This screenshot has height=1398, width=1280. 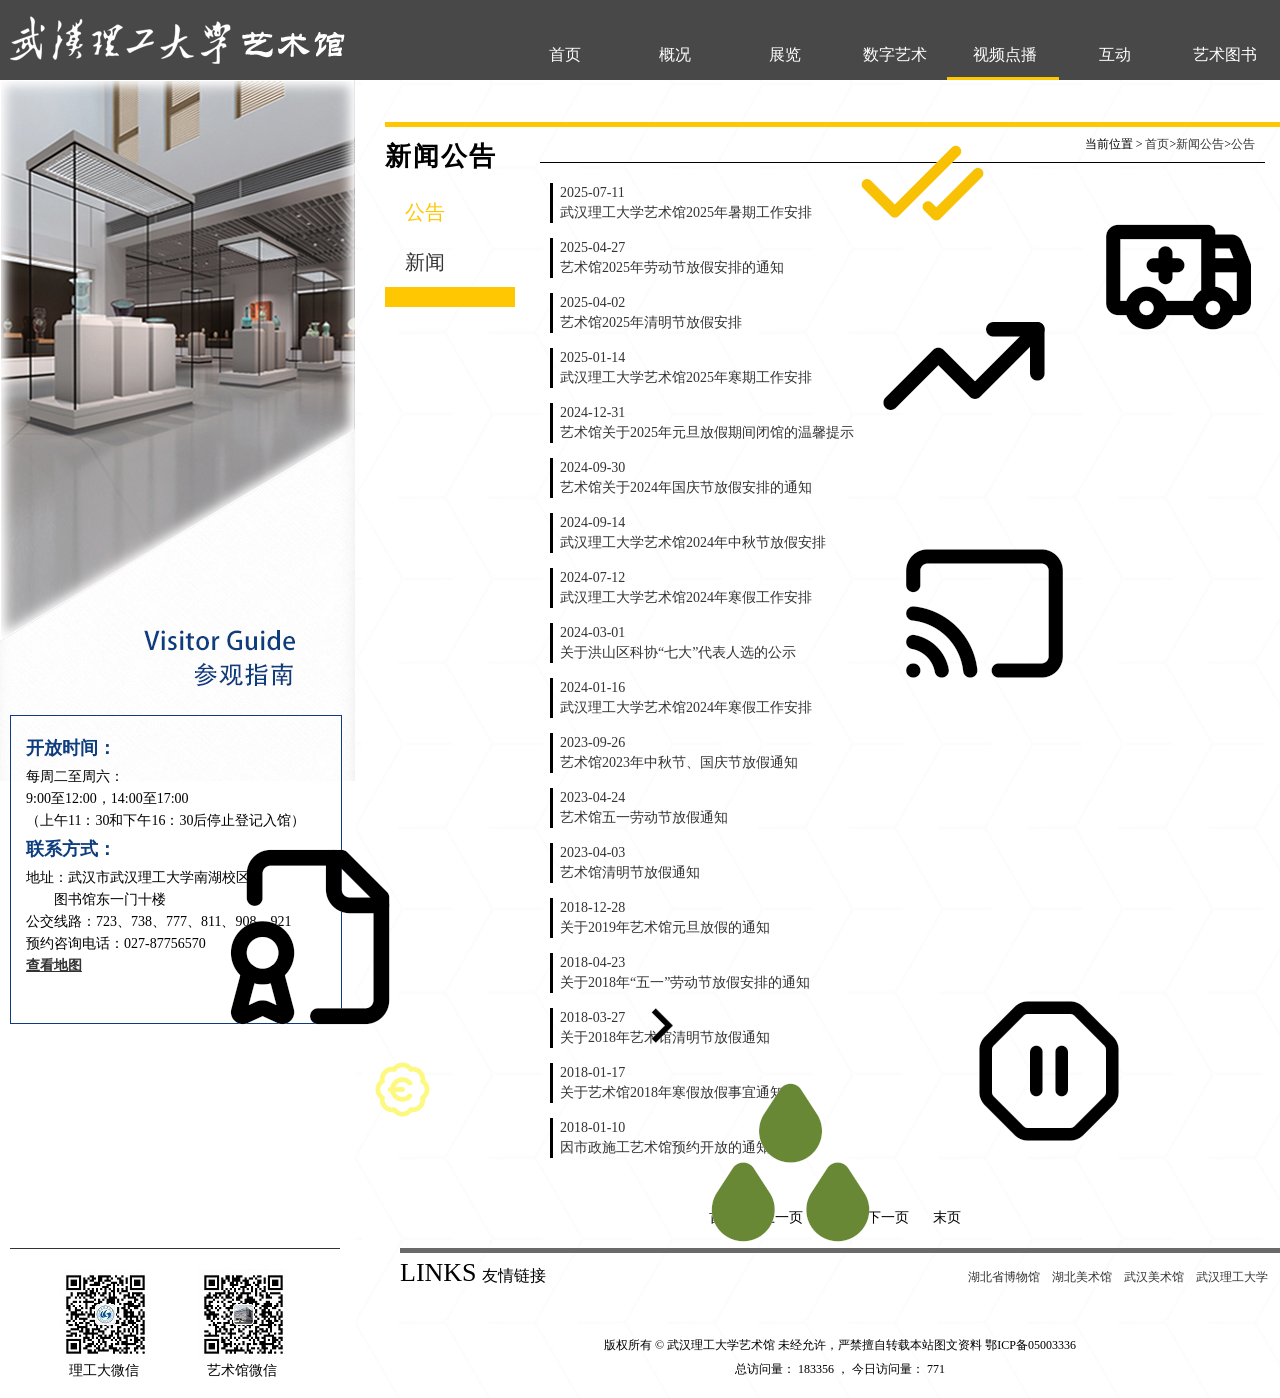 What do you see at coordinates (1175, 270) in the screenshot?
I see `access emergency medical services` at bounding box center [1175, 270].